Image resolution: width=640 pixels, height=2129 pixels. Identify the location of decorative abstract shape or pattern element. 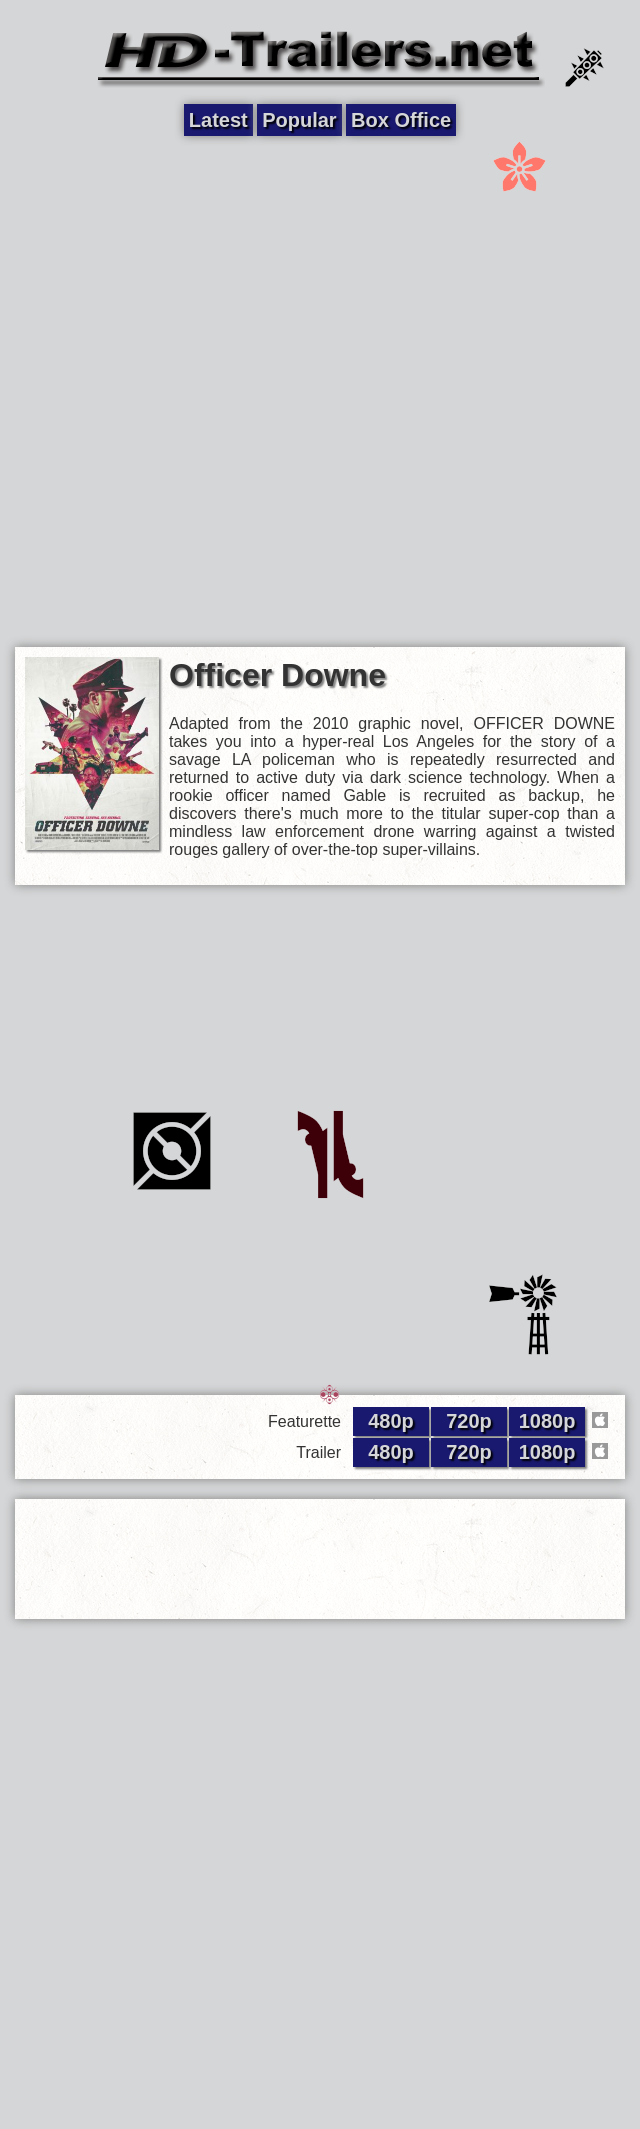
(329, 1394).